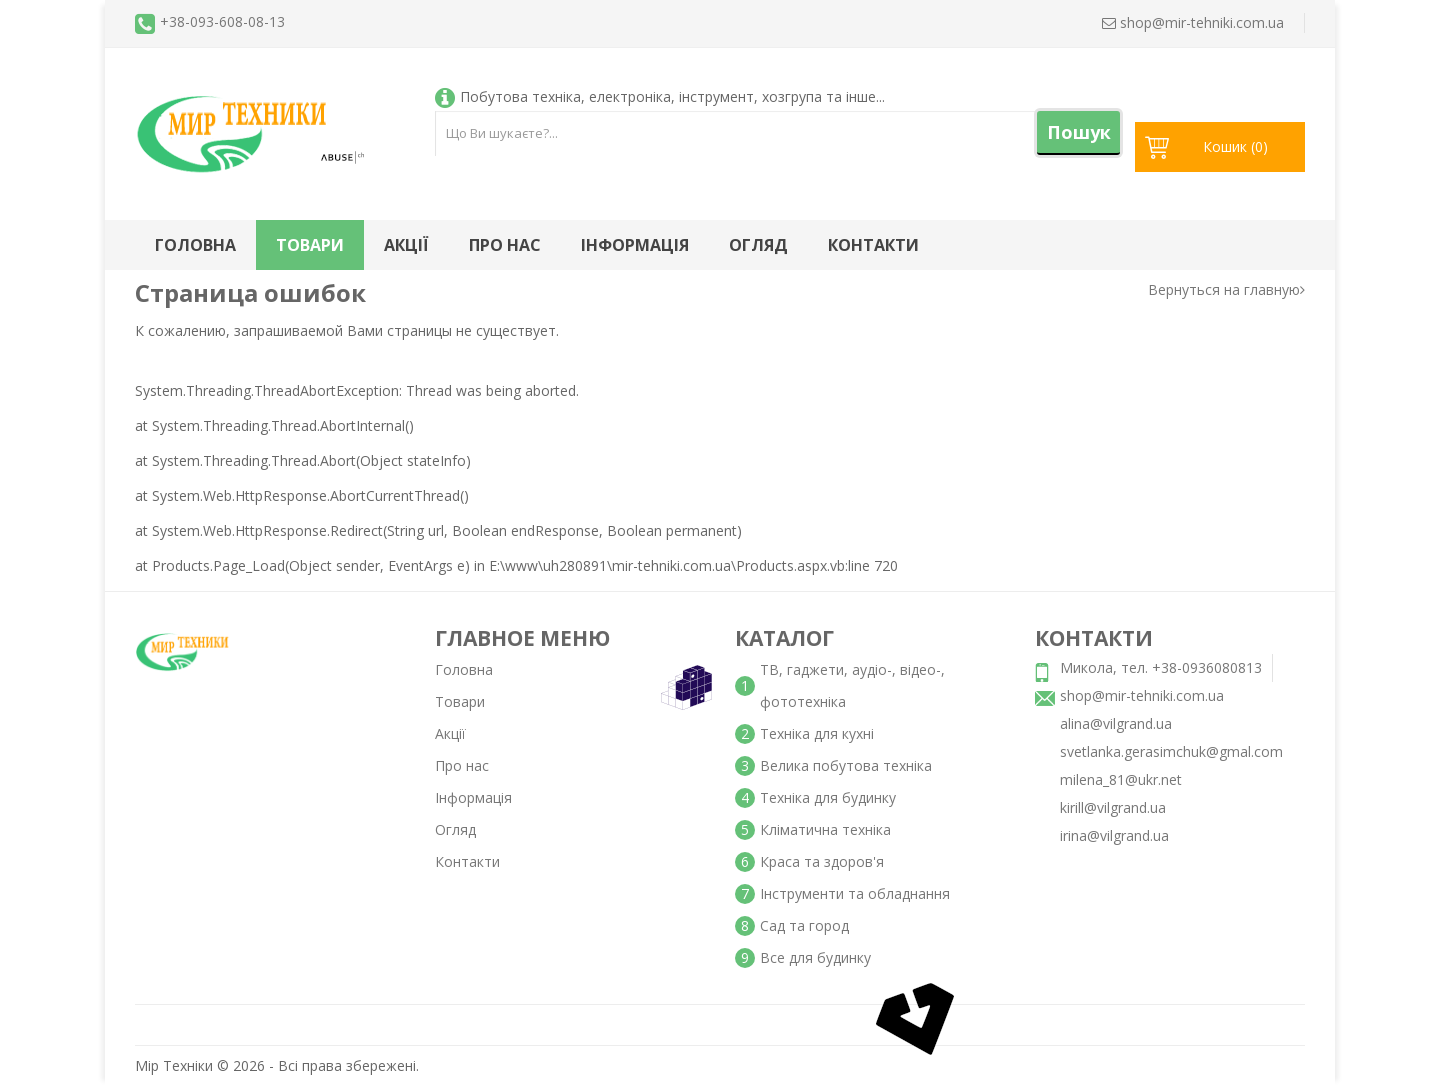  What do you see at coordinates (686, 687) in the screenshot?
I see `visit the Python Package Index (PyPI) website` at bounding box center [686, 687].